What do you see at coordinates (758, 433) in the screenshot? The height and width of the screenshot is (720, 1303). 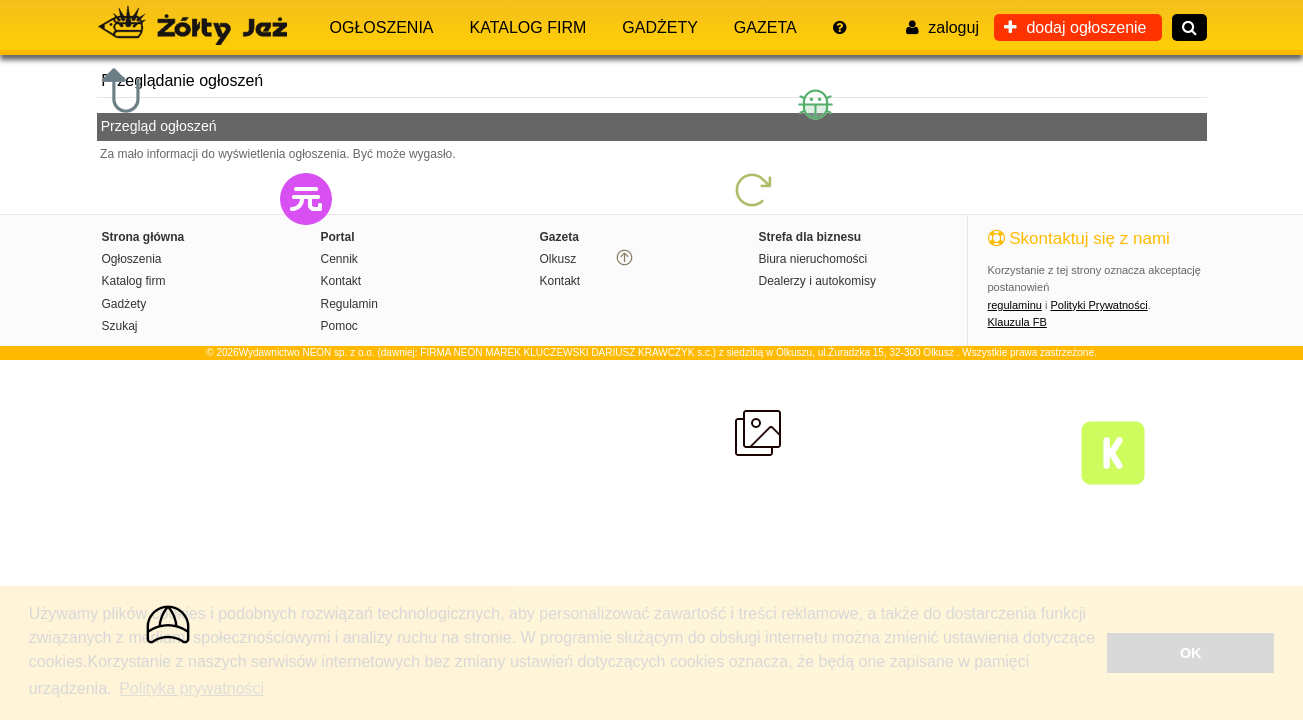 I see `view photo gallery` at bounding box center [758, 433].